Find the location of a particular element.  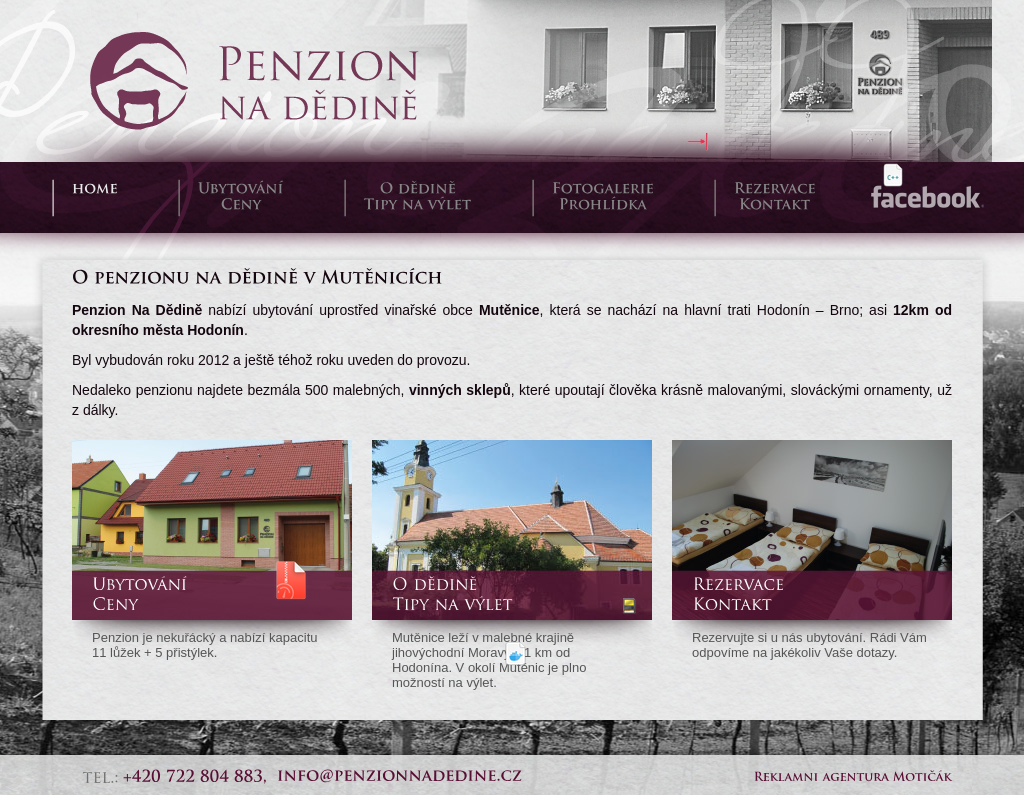

an rpm package file for linux software installation is located at coordinates (291, 581).